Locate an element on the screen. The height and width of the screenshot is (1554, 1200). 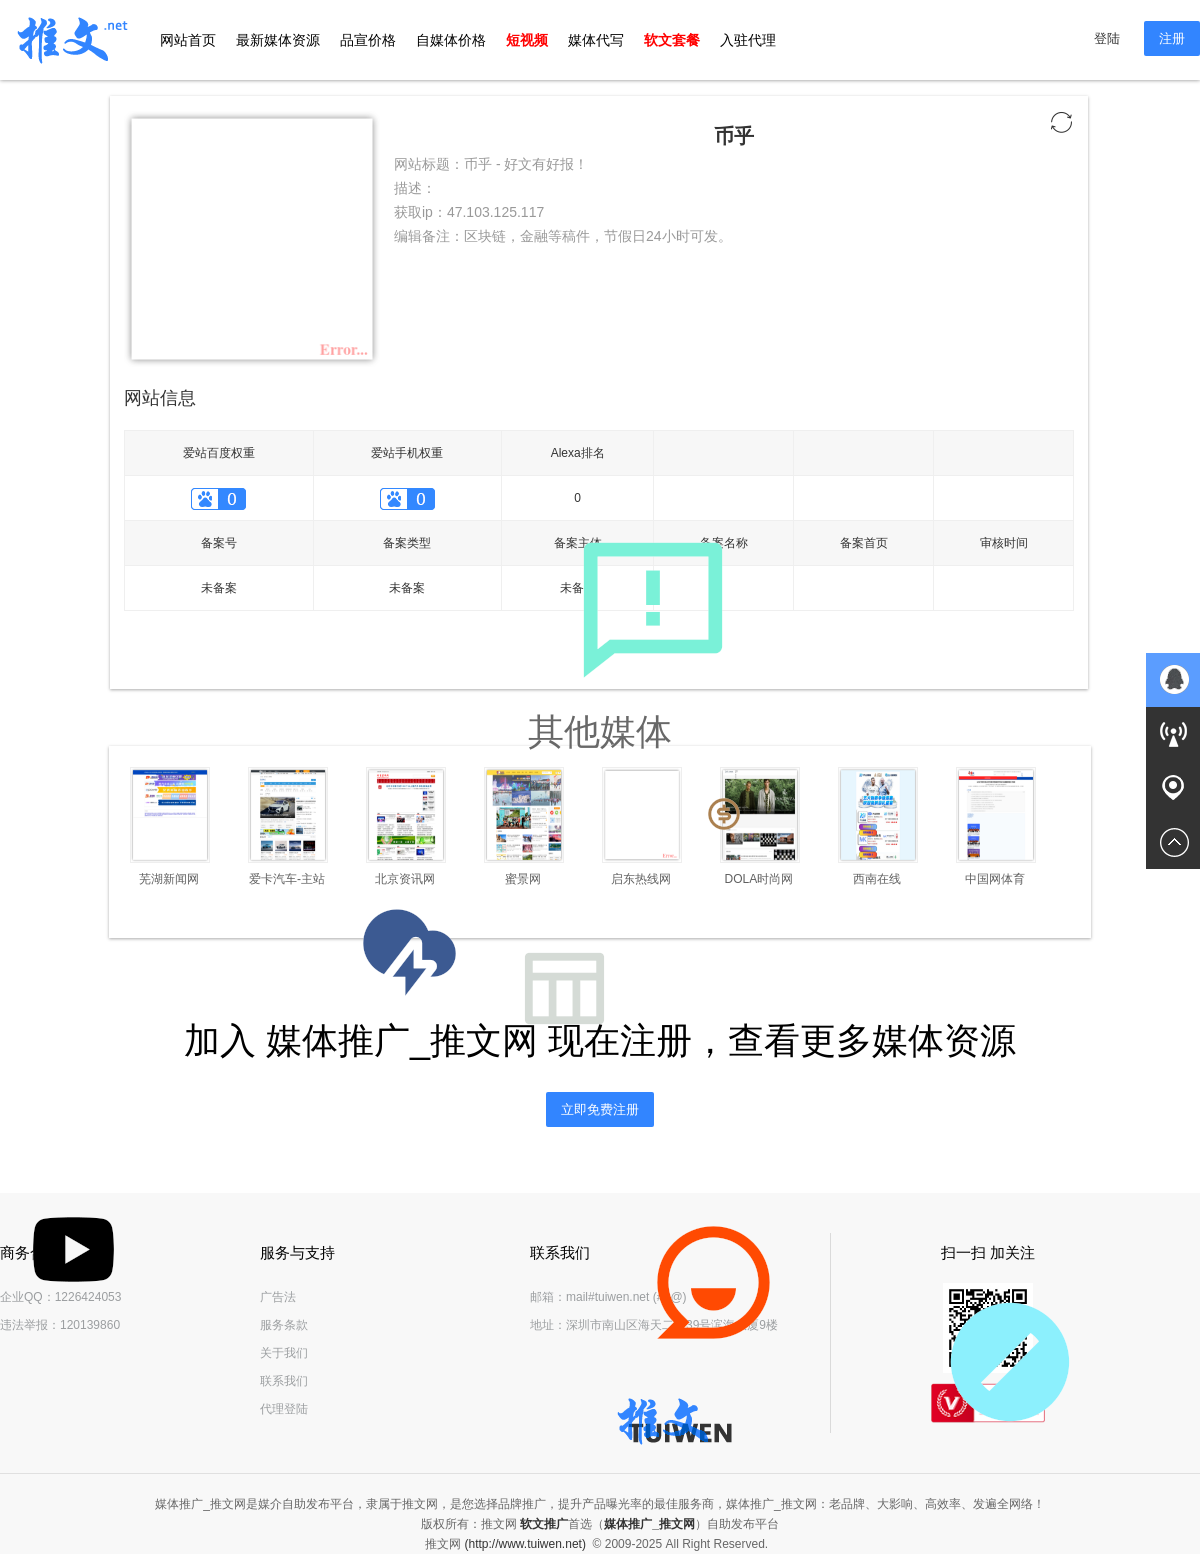
indicates thunderstorm weather conditions is located at coordinates (409, 951).